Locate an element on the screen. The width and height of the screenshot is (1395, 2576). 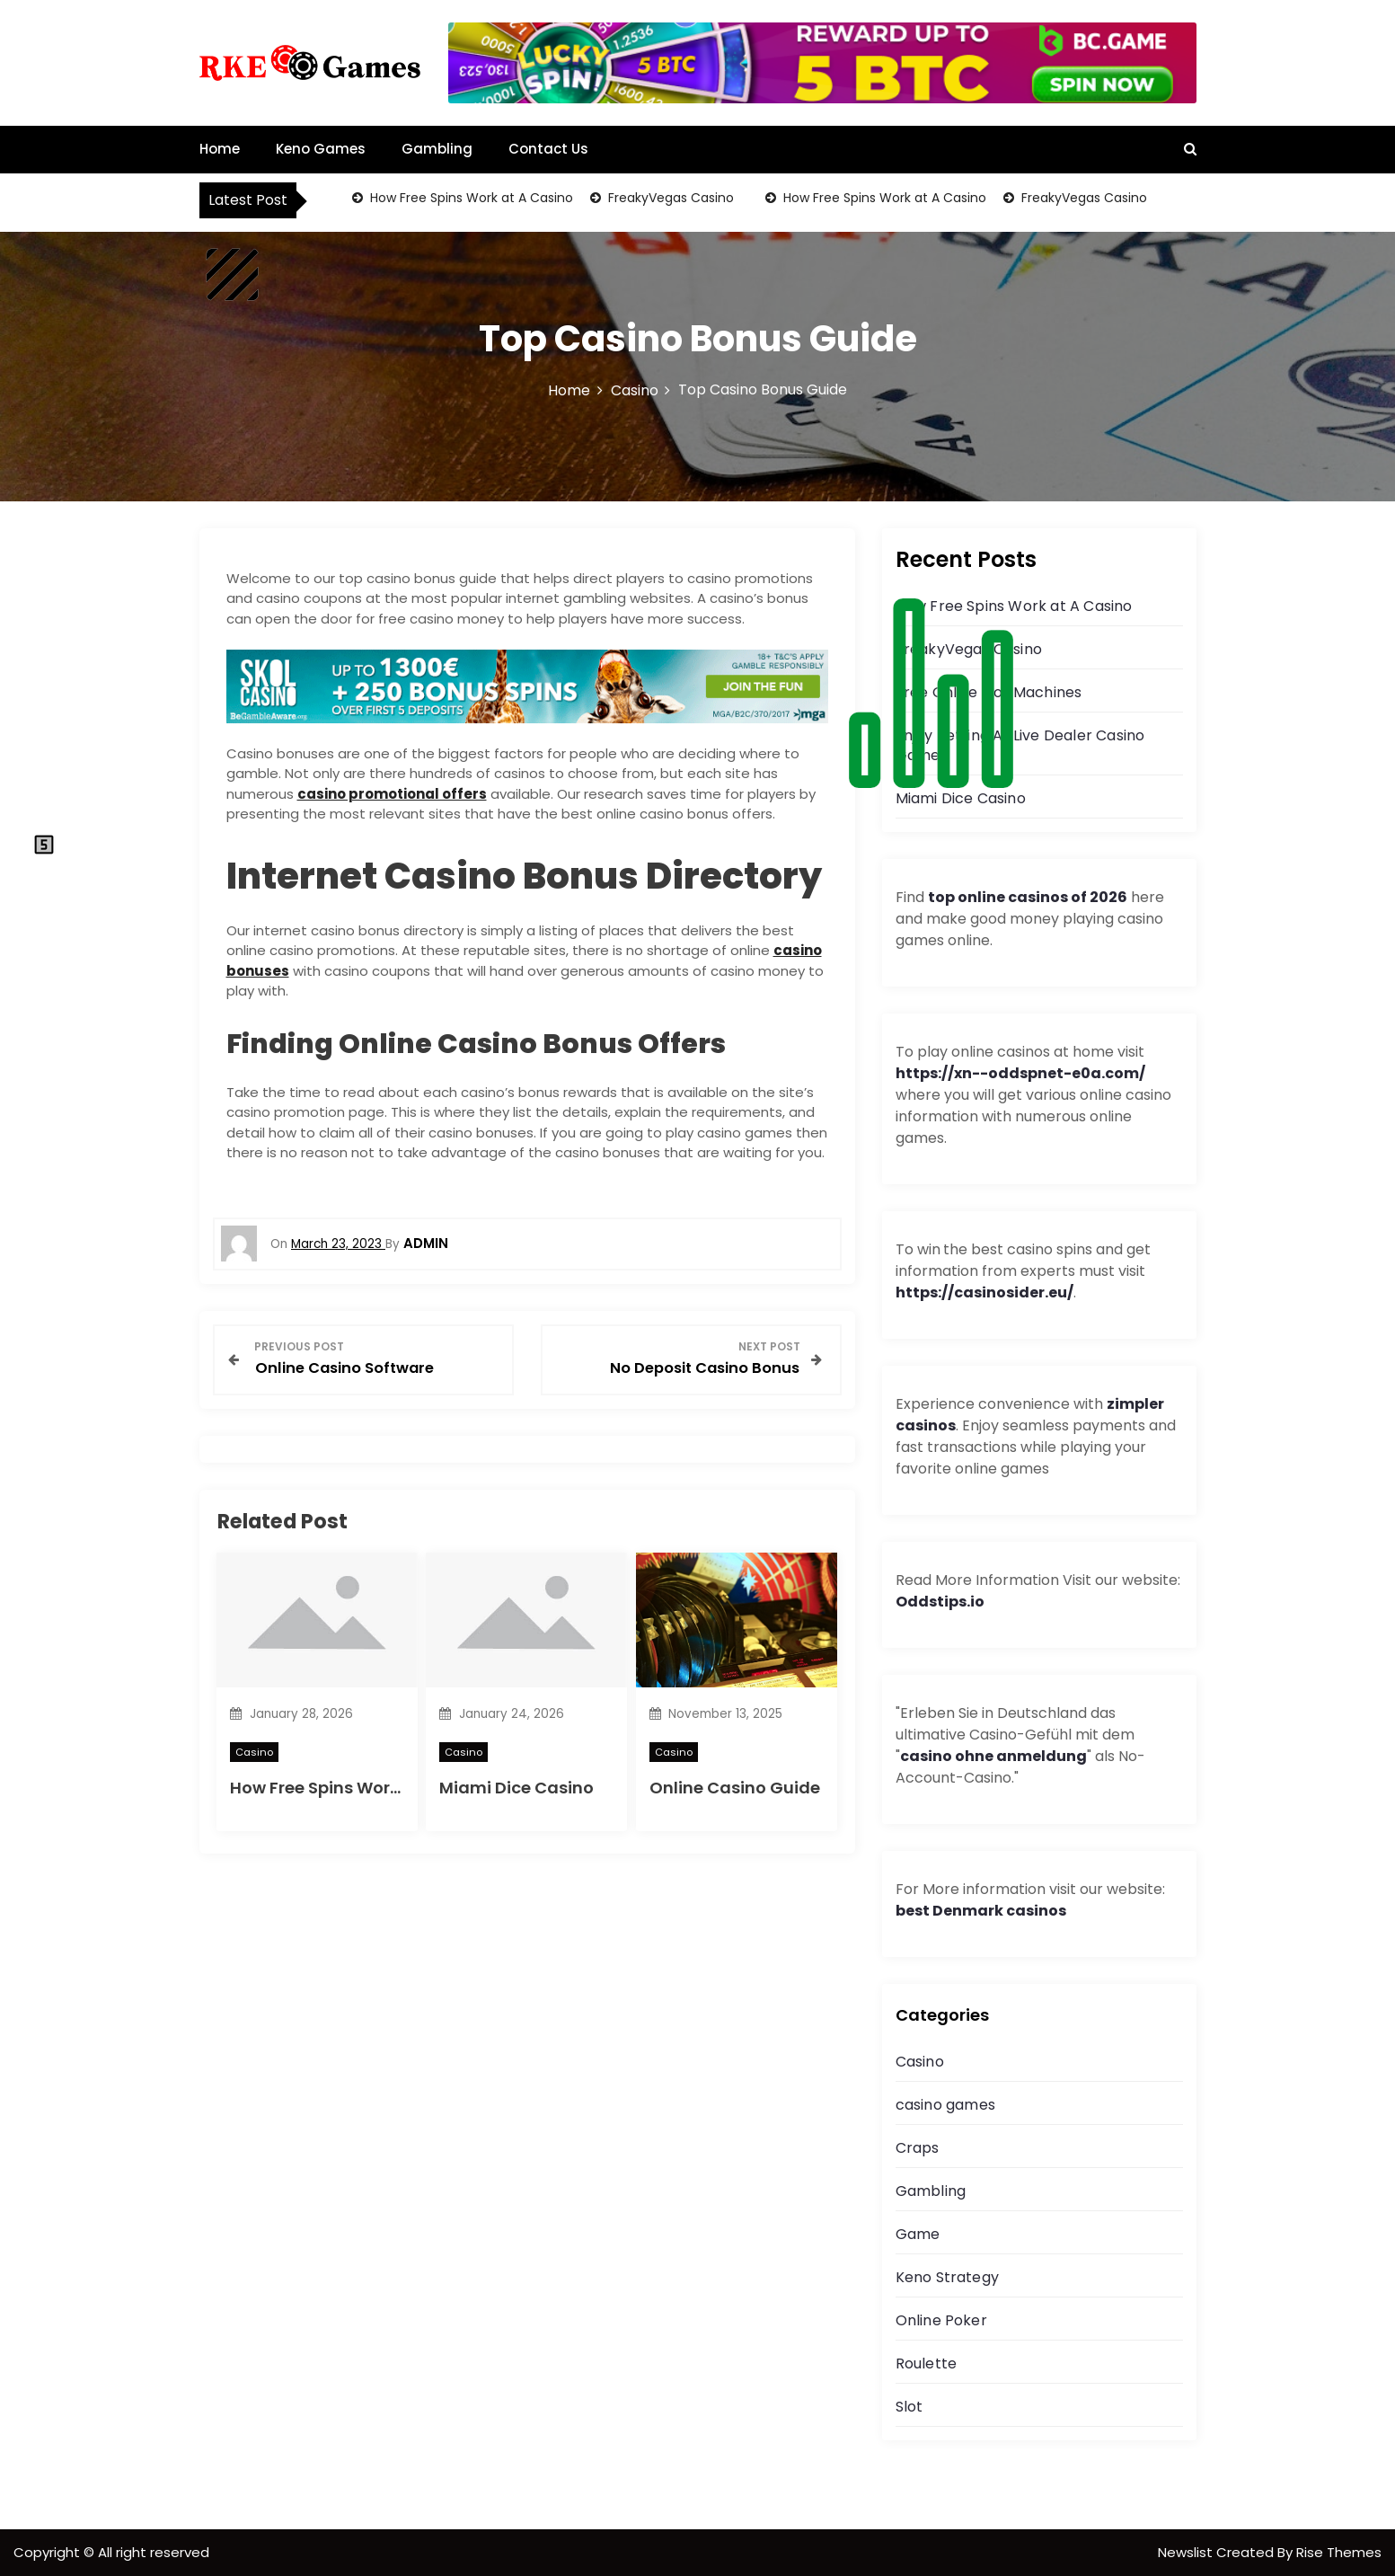
indicates step 5 in a multi-step process is located at coordinates (44, 845).